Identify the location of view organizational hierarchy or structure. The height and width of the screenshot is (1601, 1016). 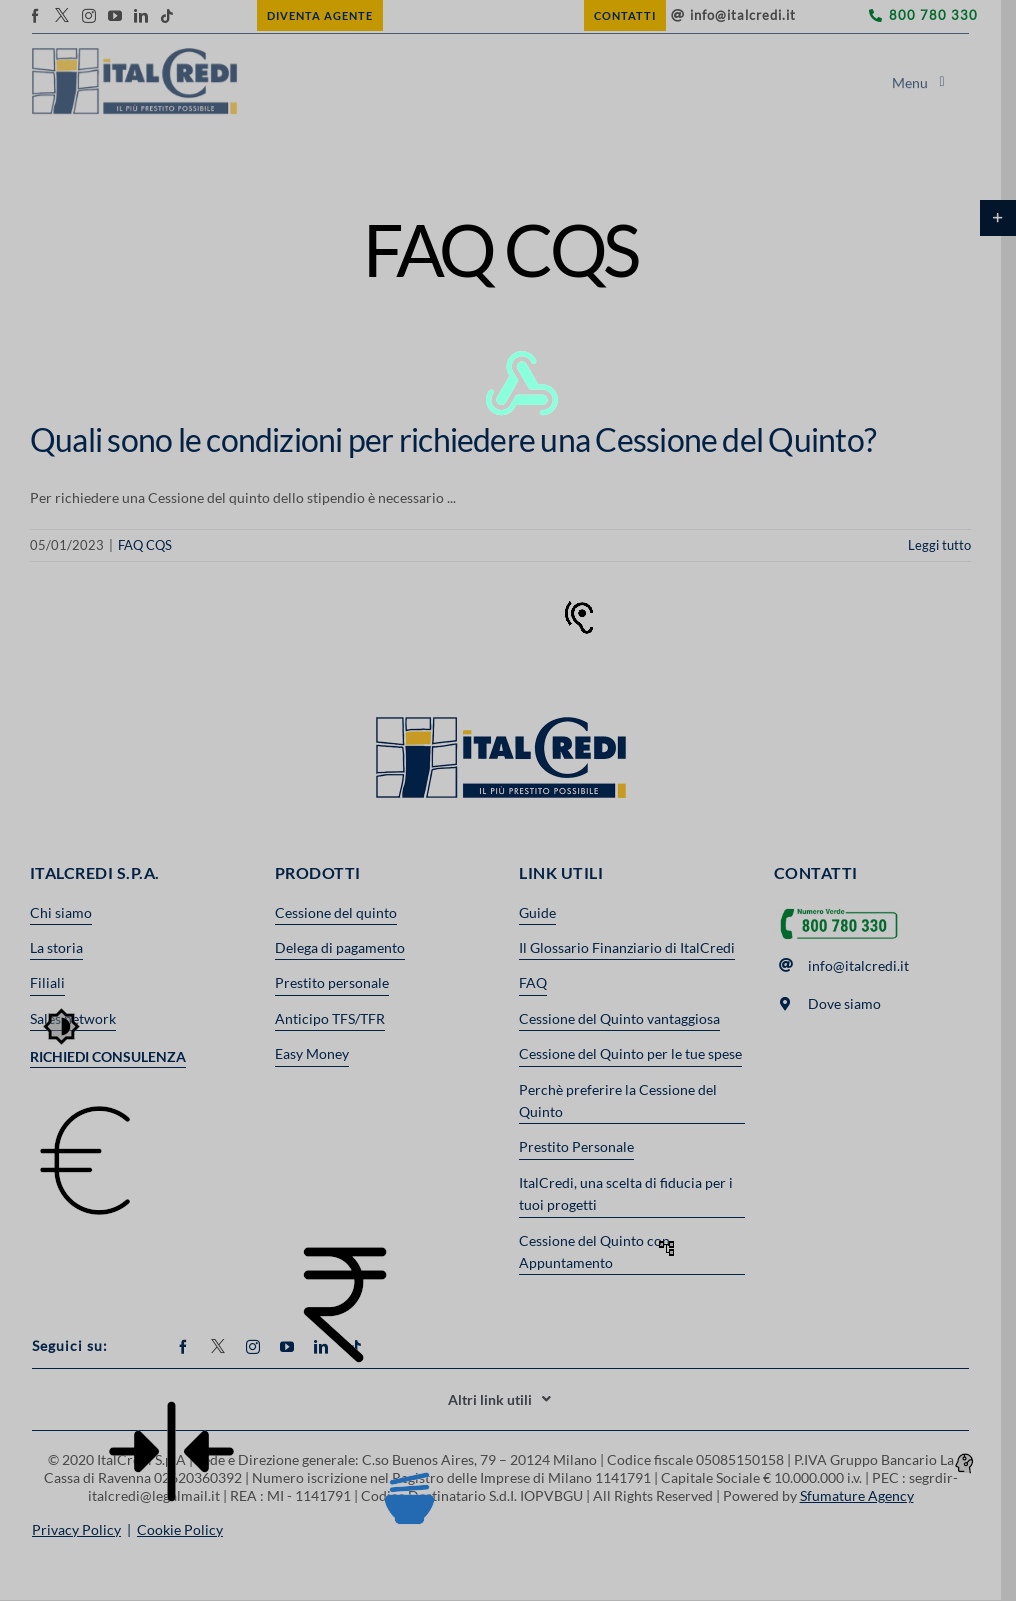
(666, 1248).